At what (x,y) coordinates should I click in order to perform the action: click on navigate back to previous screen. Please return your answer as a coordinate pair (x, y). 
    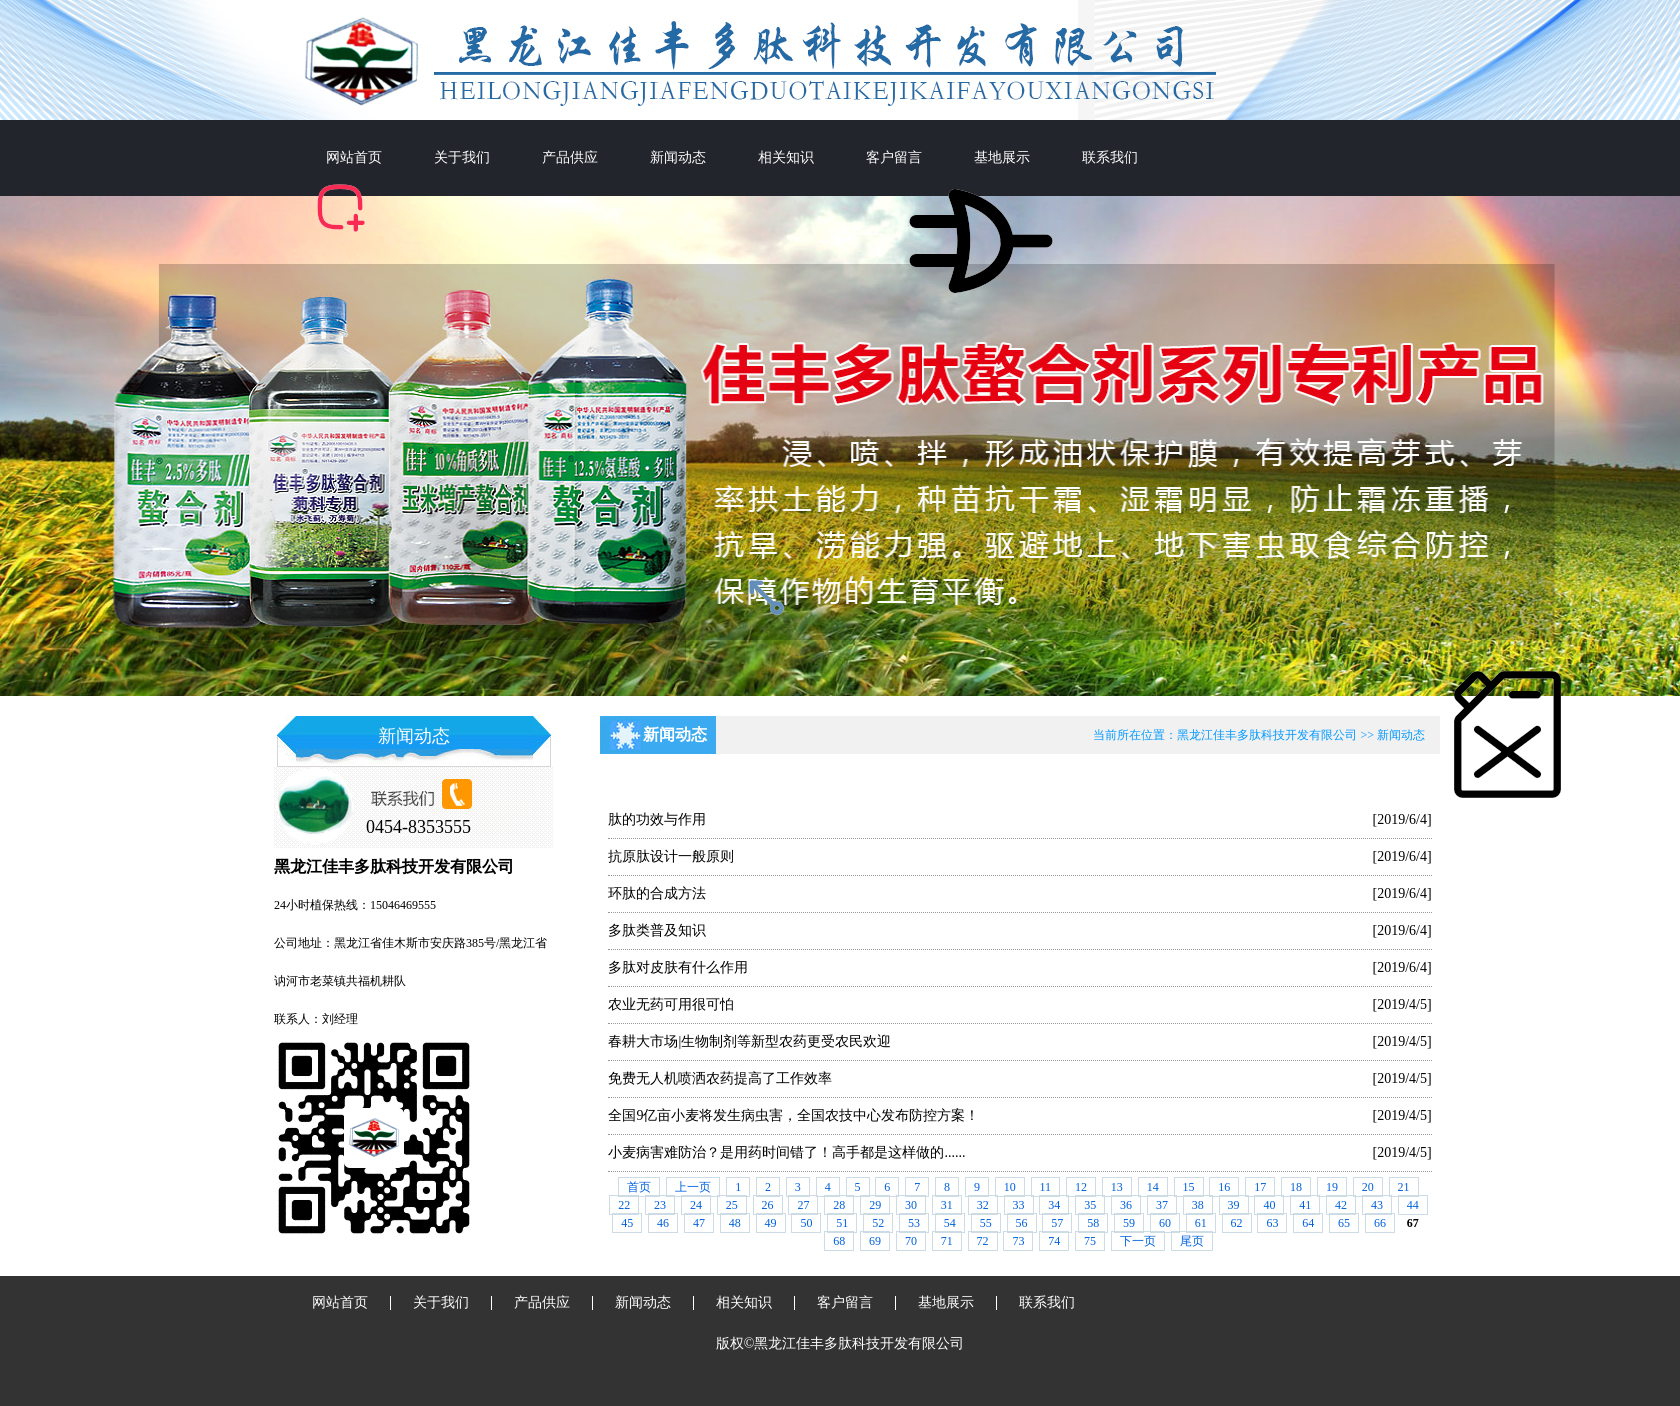
    Looking at the image, I should click on (765, 596).